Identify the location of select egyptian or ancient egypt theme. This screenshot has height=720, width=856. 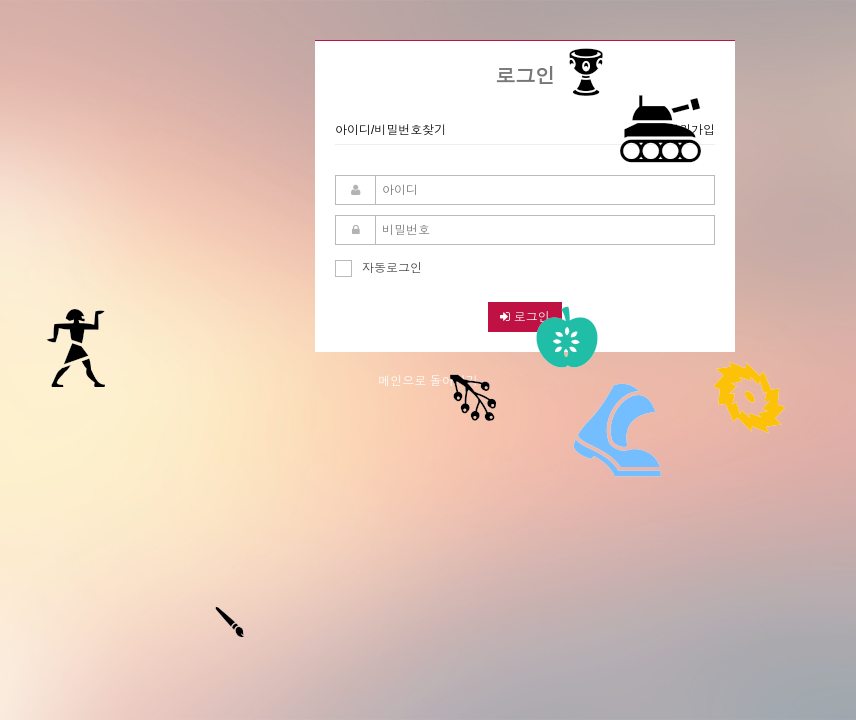
(76, 348).